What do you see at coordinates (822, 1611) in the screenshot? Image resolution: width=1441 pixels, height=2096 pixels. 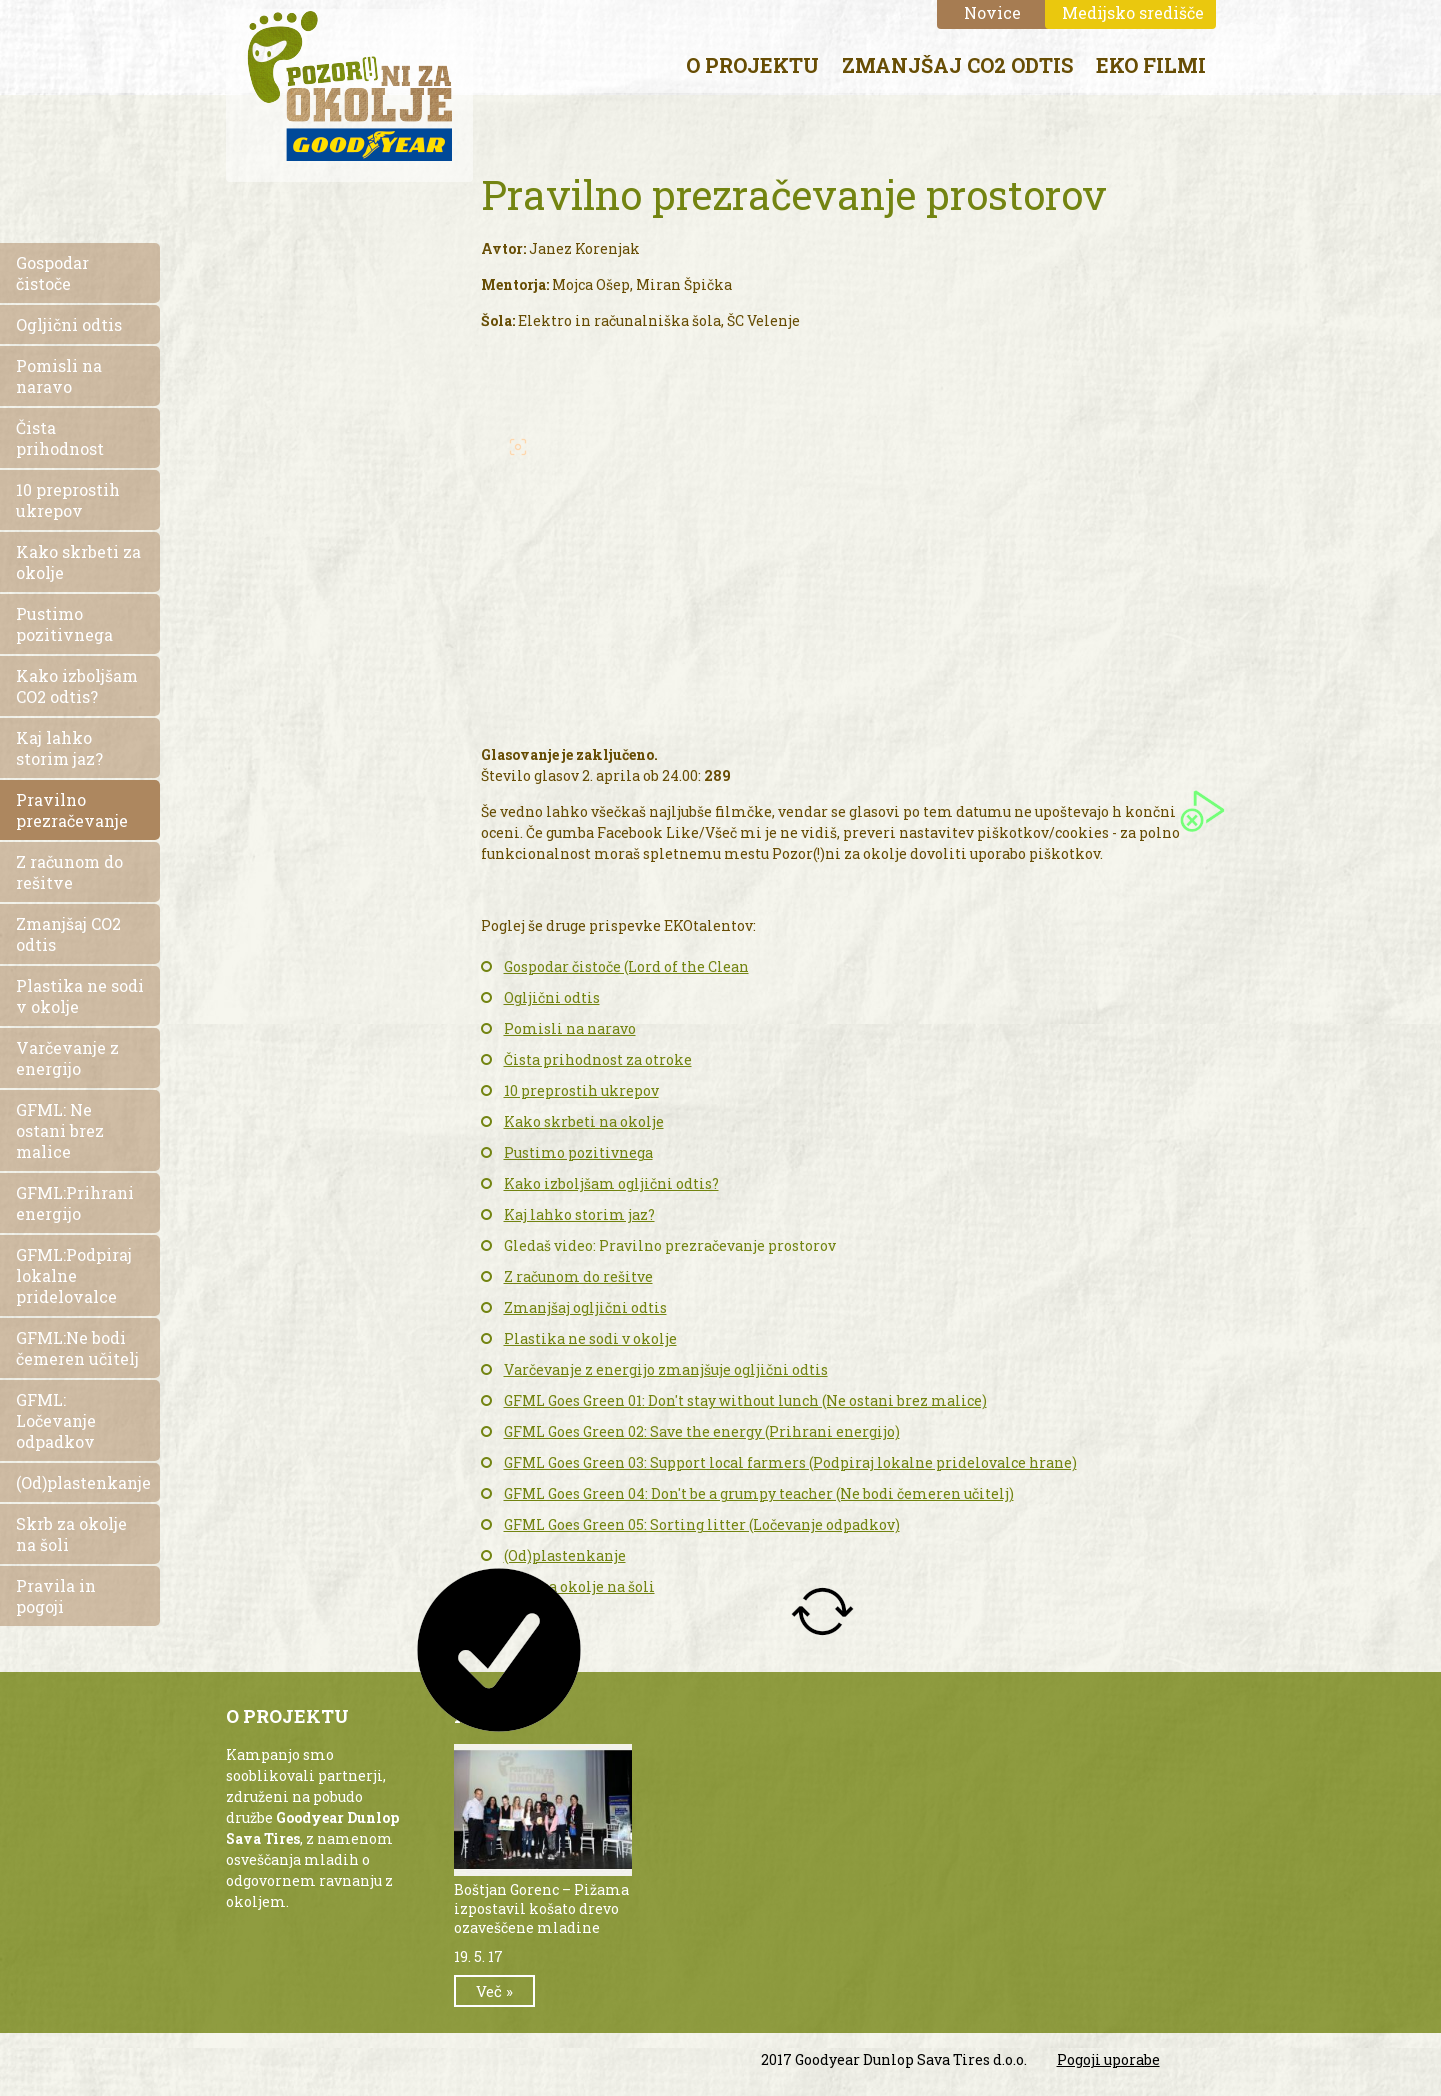 I see `sync or refresh data` at bounding box center [822, 1611].